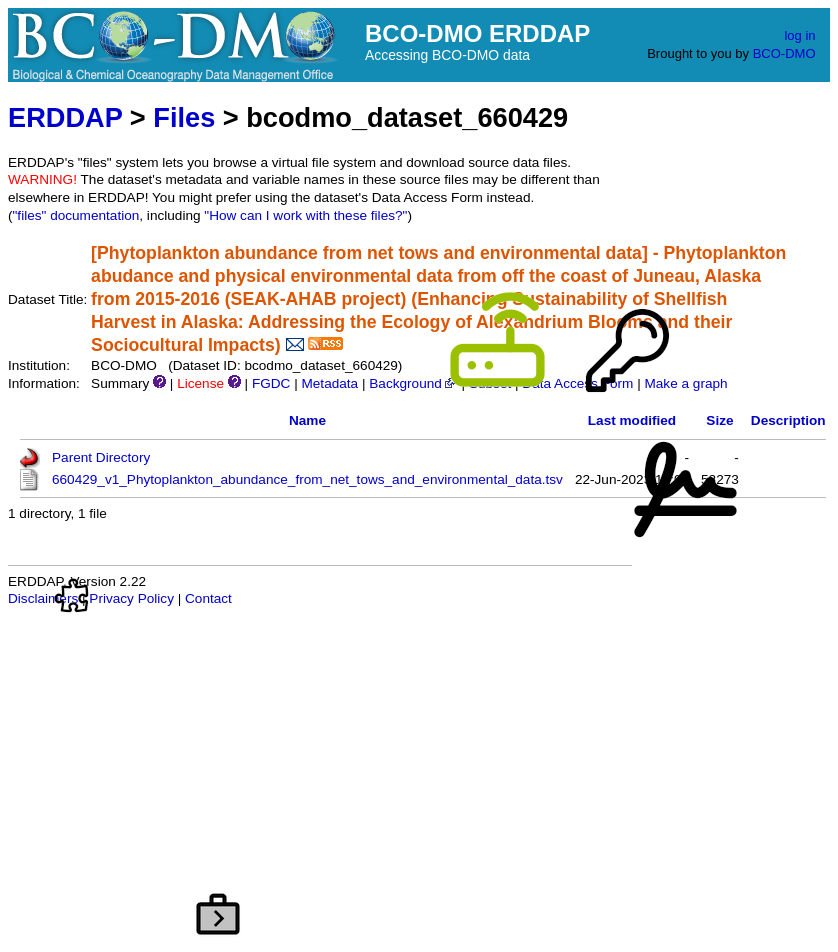 The image size is (838, 952). What do you see at coordinates (627, 350) in the screenshot?
I see `access security or authentication settings` at bounding box center [627, 350].